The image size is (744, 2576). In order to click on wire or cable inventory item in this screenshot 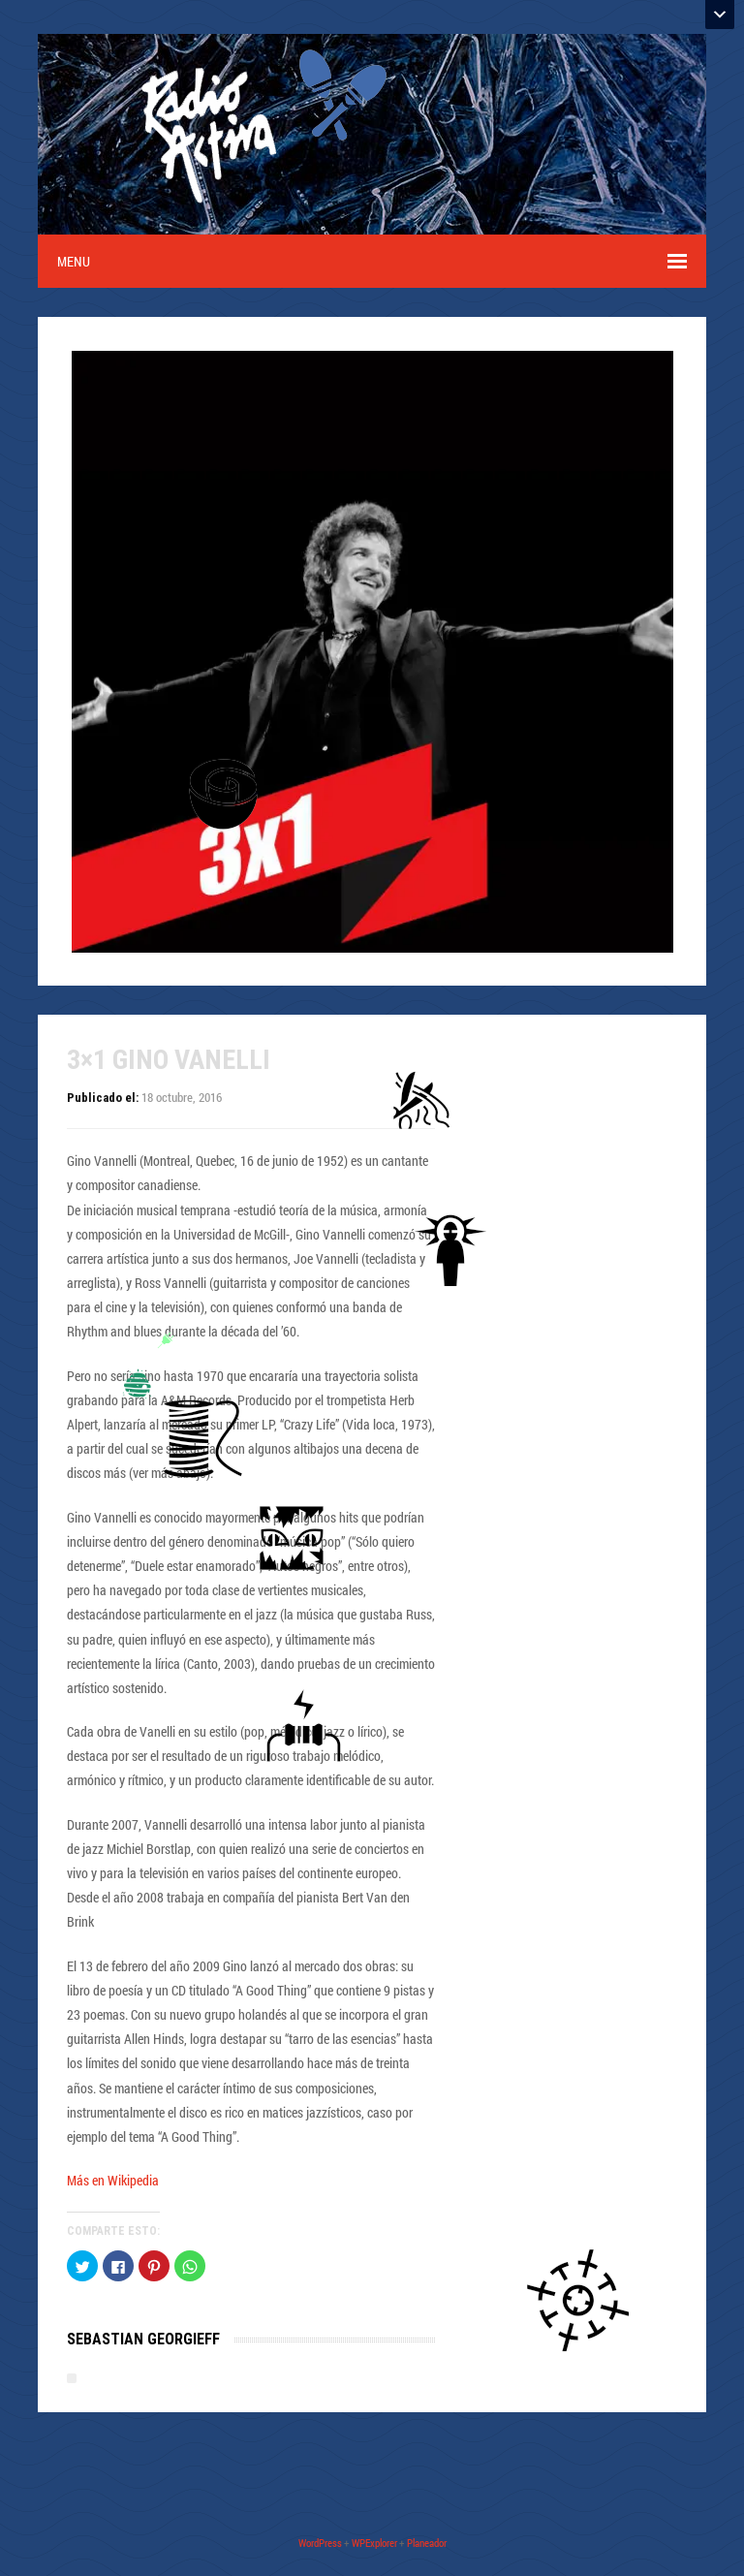, I will do `click(202, 1438)`.